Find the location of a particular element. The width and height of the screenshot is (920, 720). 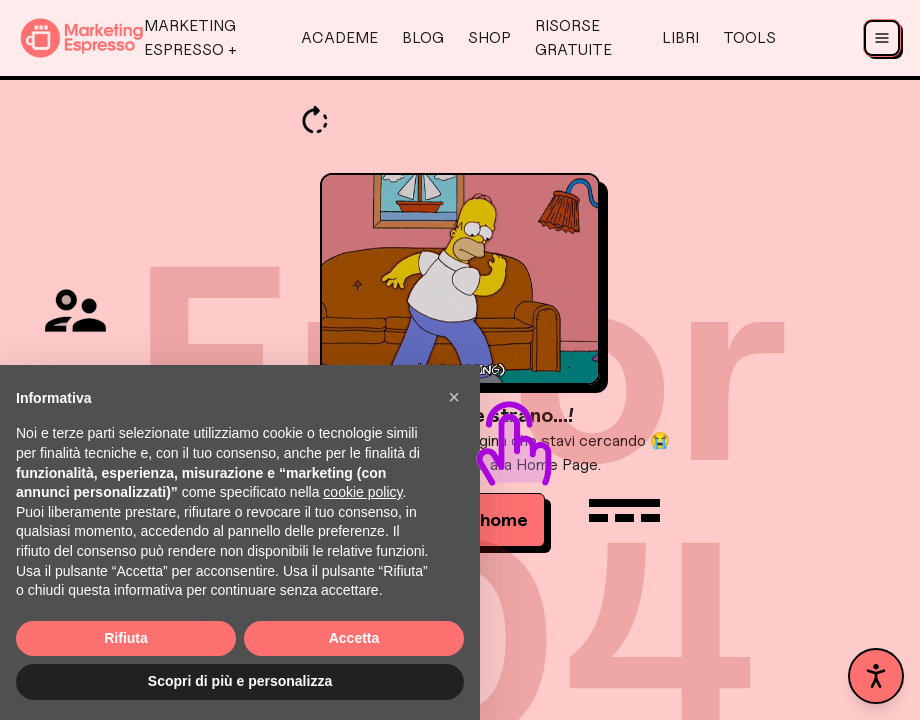

view team members or user accounts is located at coordinates (75, 310).